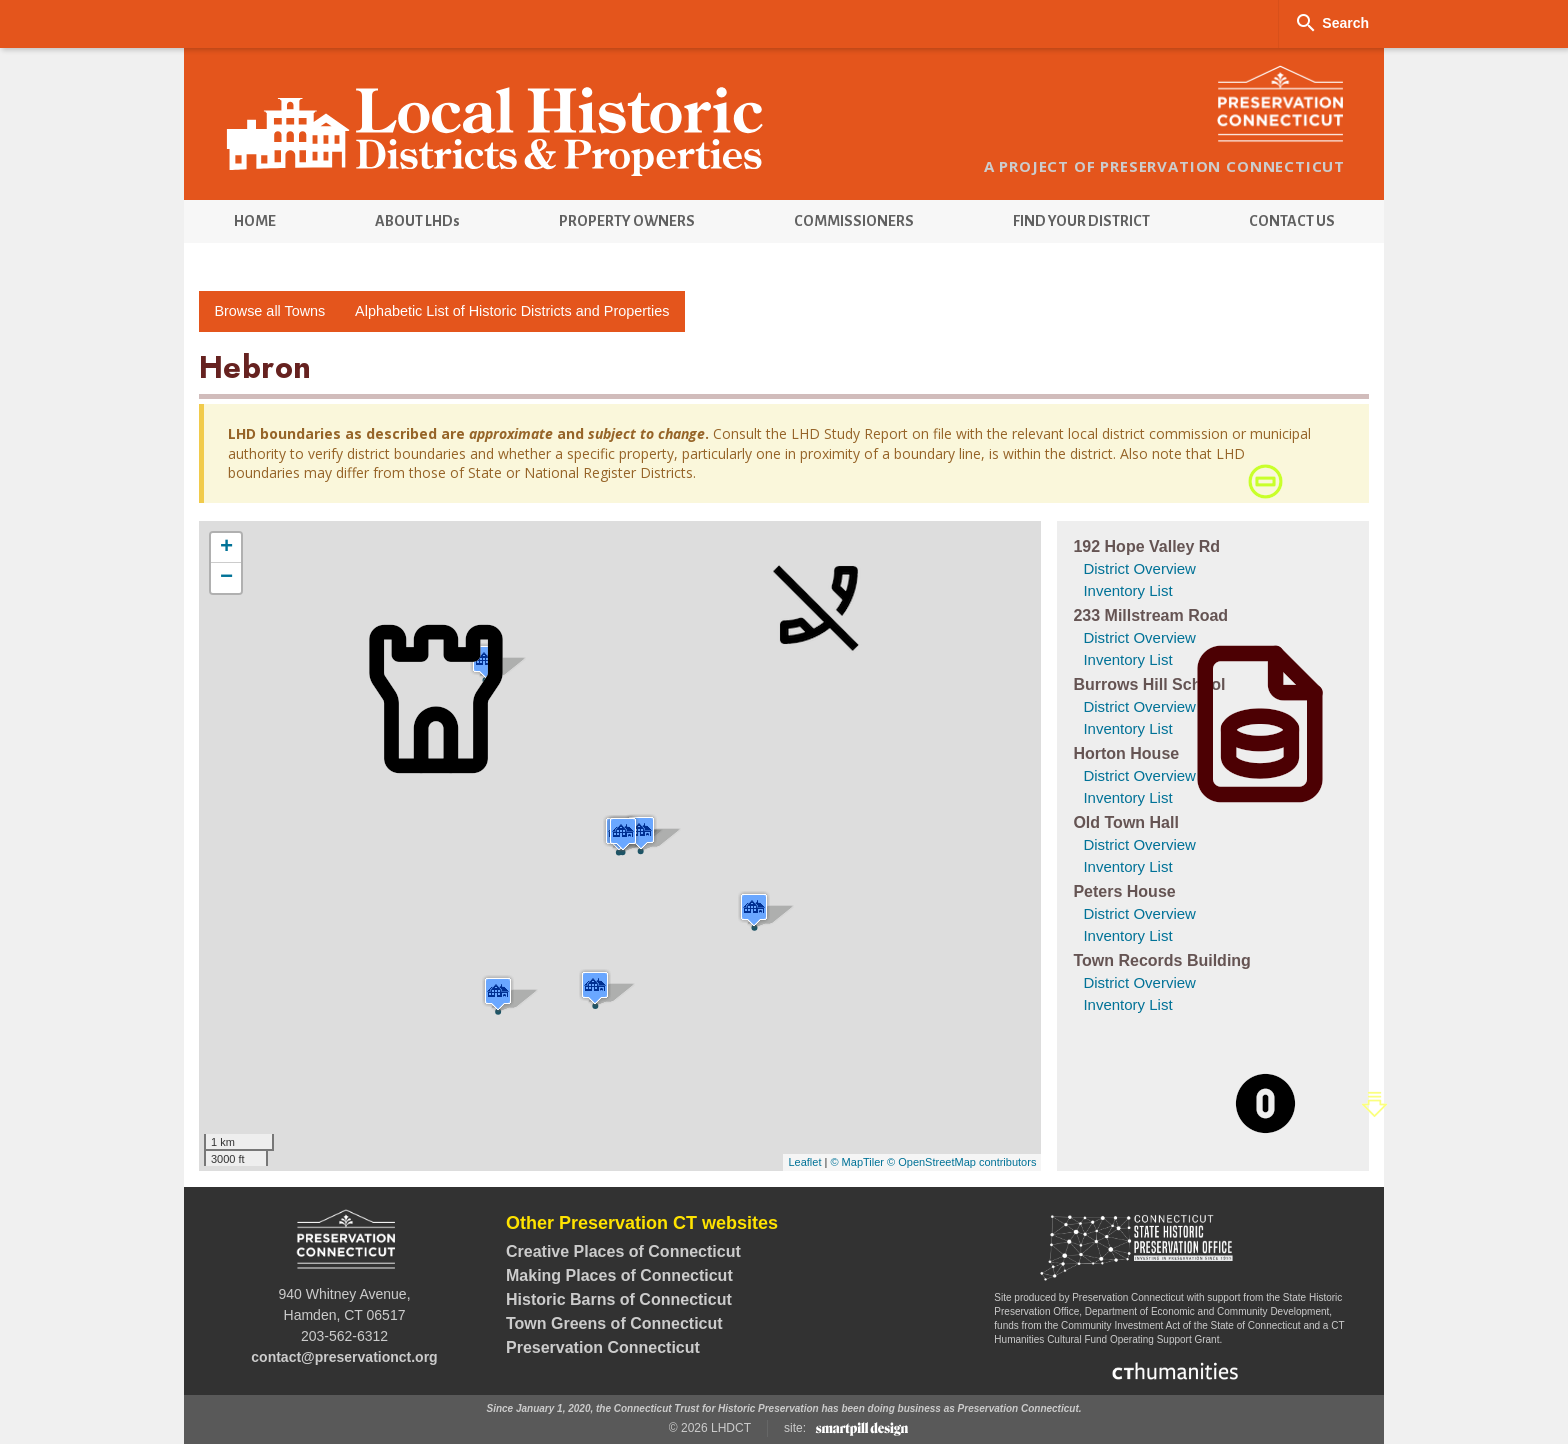 This screenshot has width=1568, height=1444. Describe the element at coordinates (1265, 481) in the screenshot. I see `remove or delete an item` at that location.